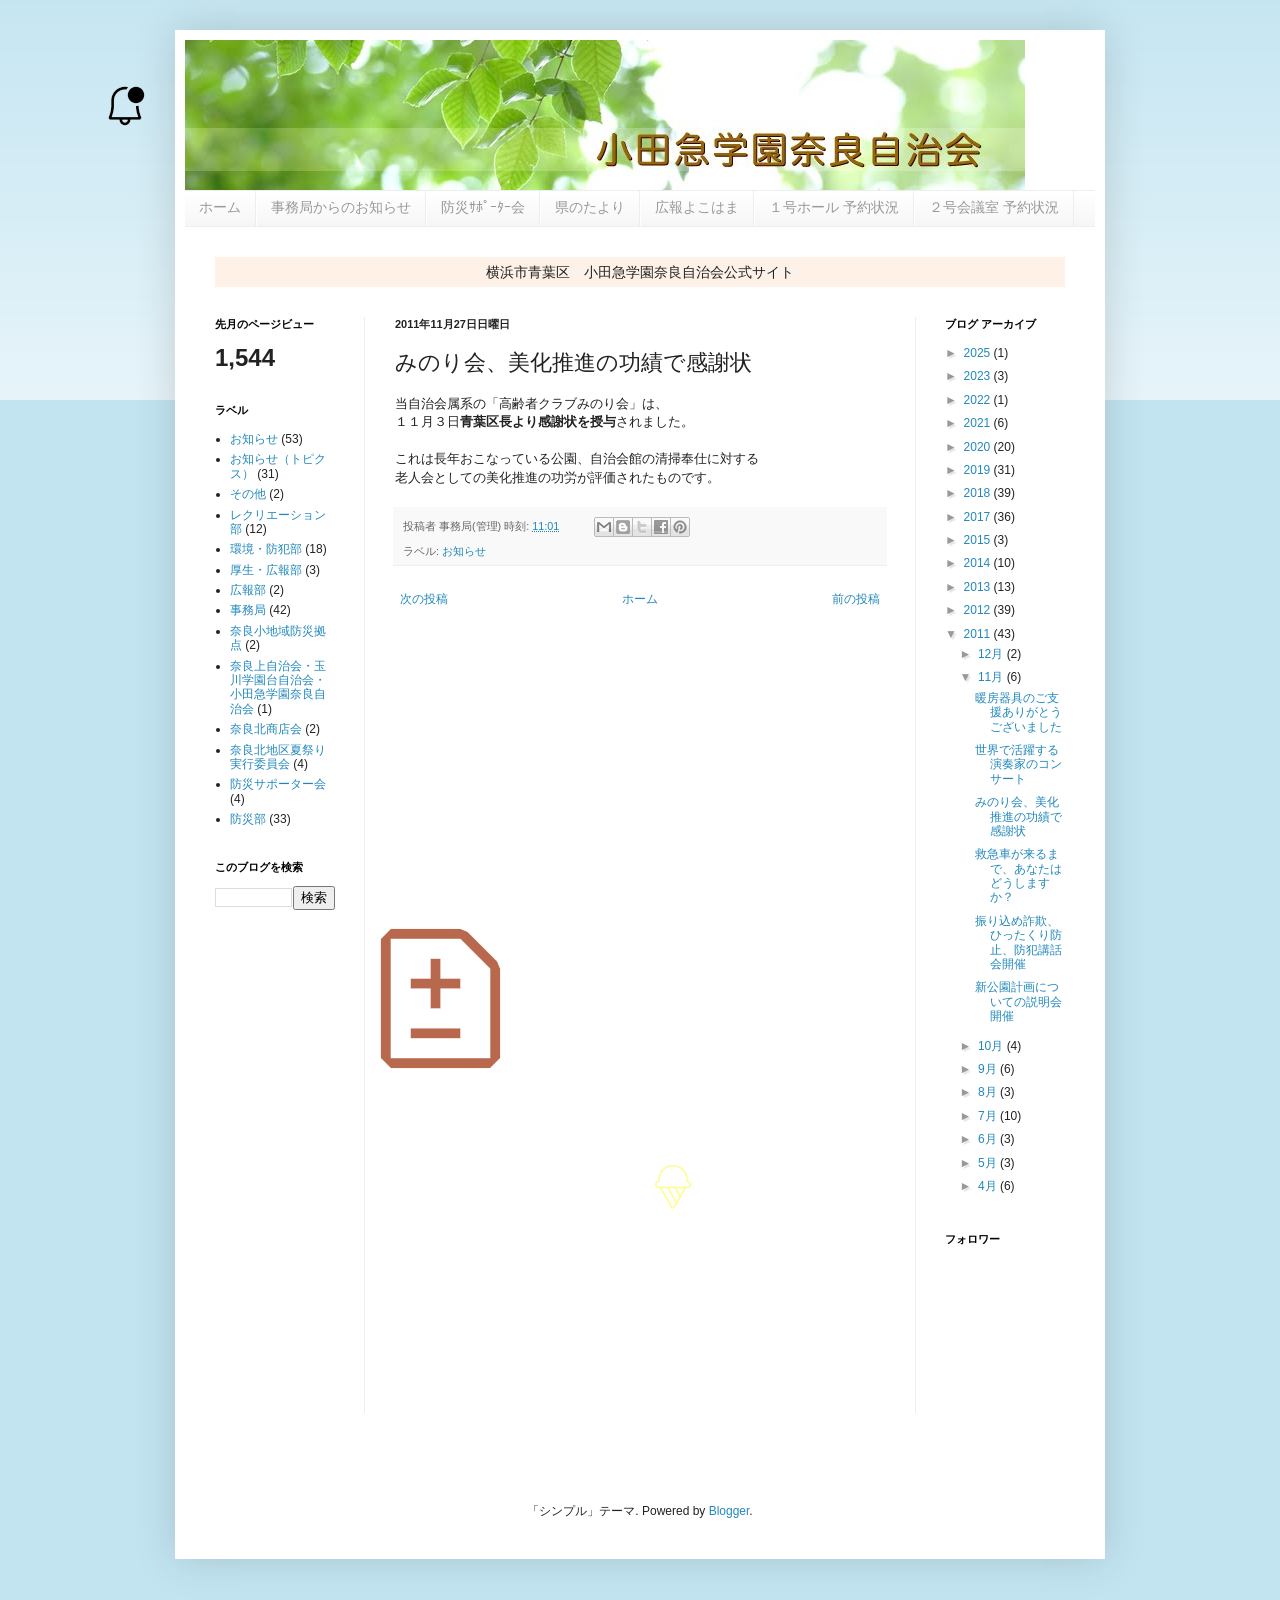 The image size is (1280, 1600). Describe the element at coordinates (440, 998) in the screenshot. I see `view file differences or changes` at that location.